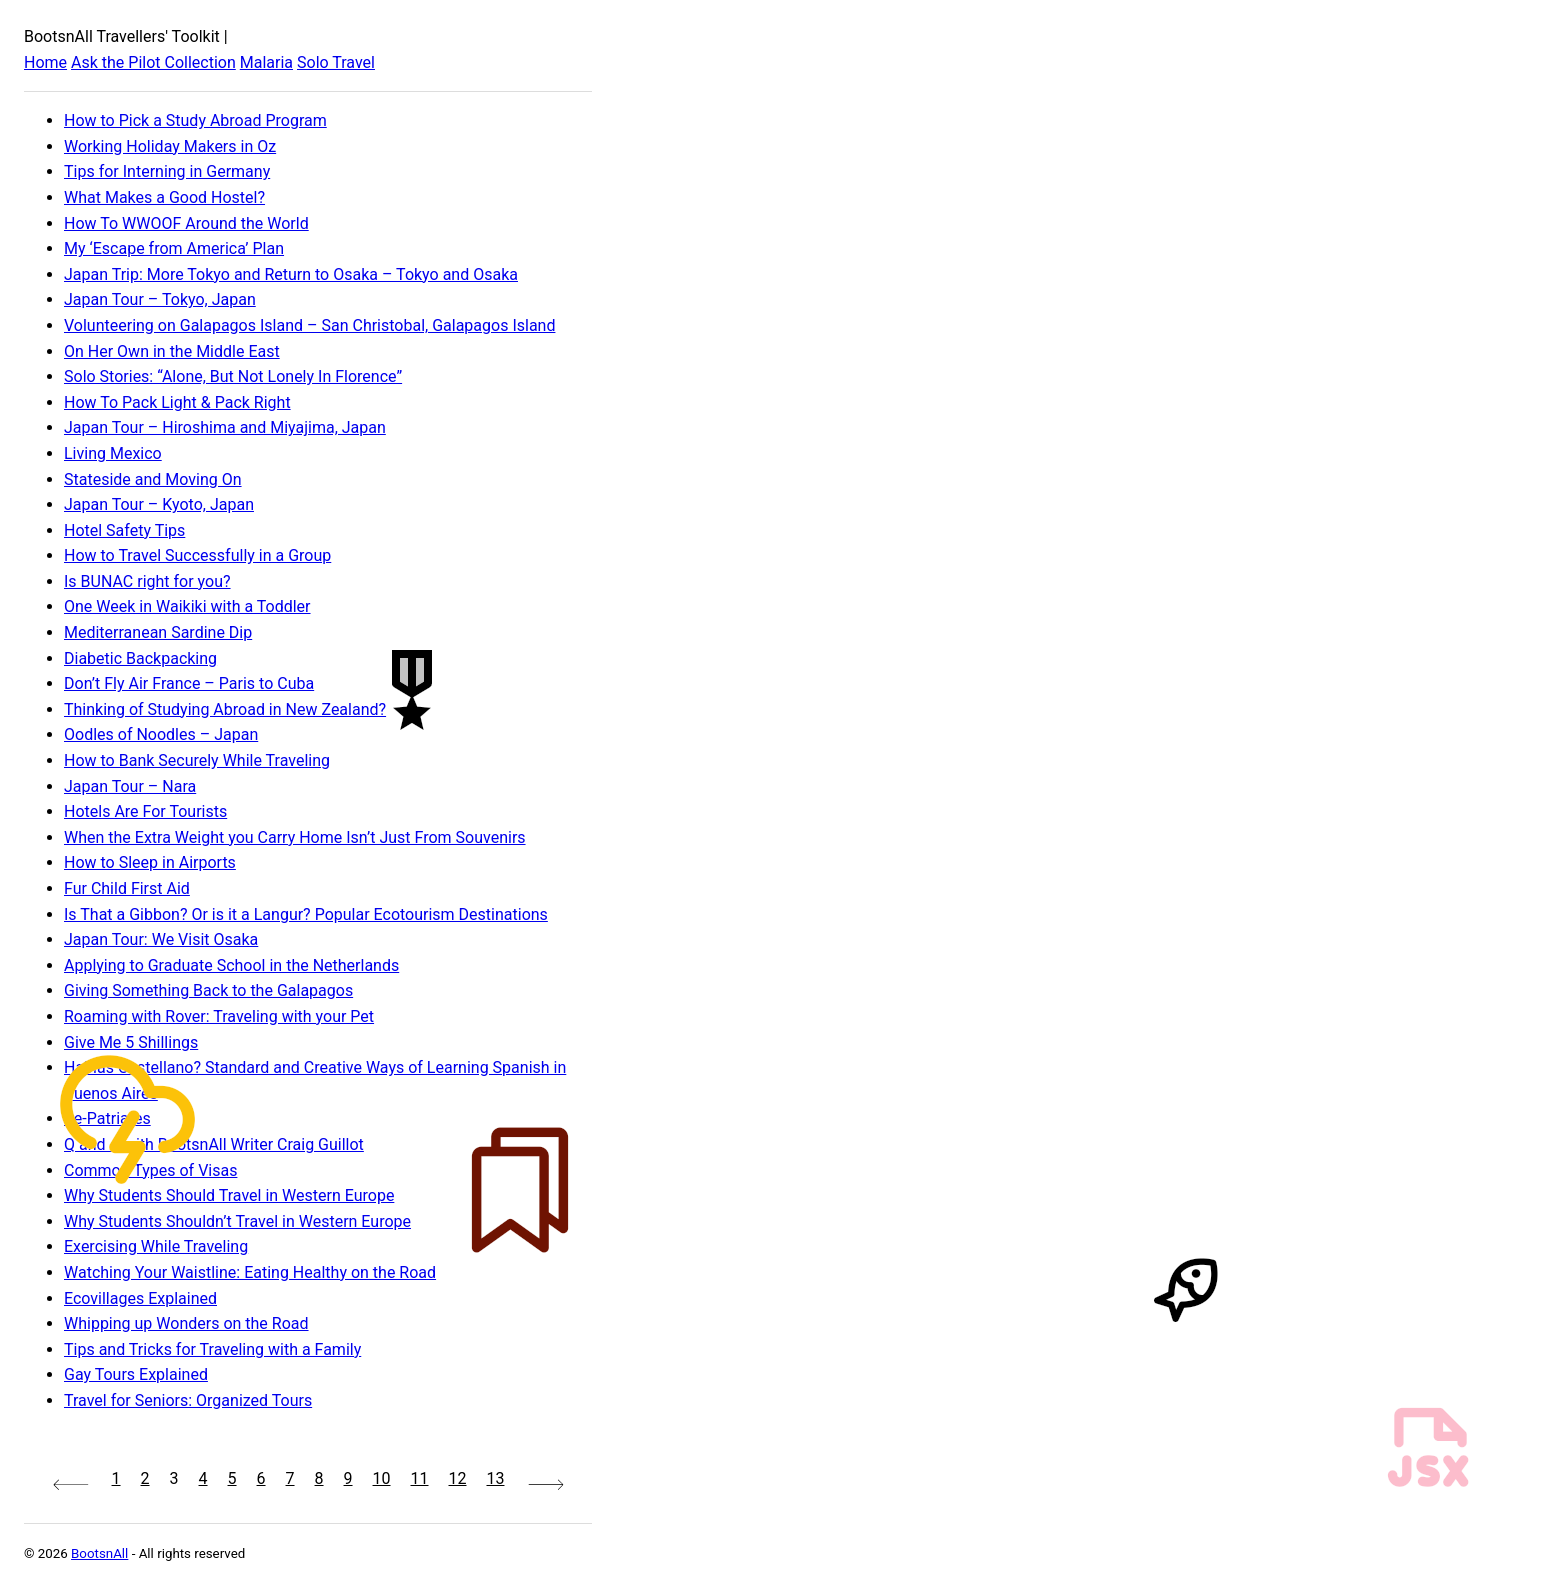  I want to click on browse seafood or fish-related content, so click(1188, 1287).